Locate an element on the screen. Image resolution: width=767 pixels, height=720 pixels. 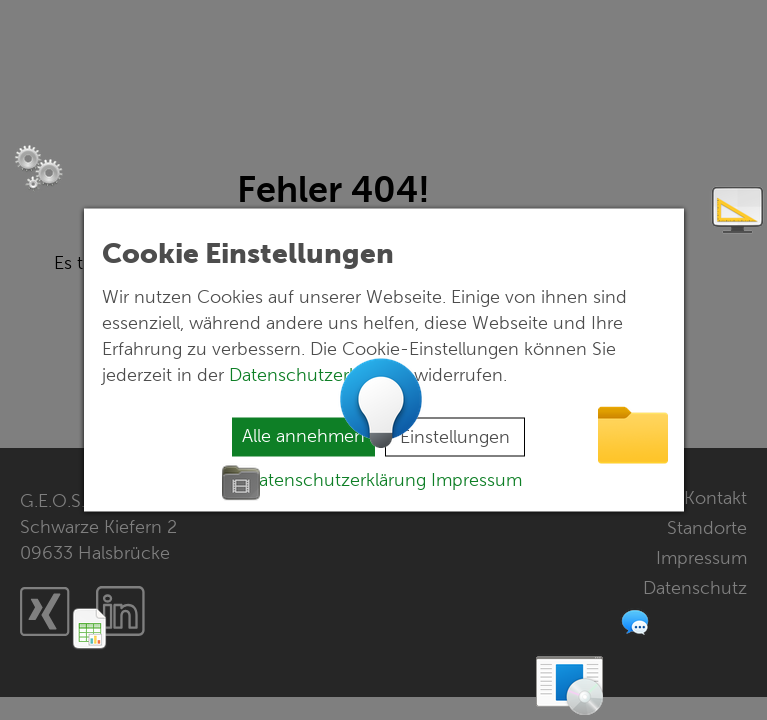
open messages or chat application is located at coordinates (635, 622).